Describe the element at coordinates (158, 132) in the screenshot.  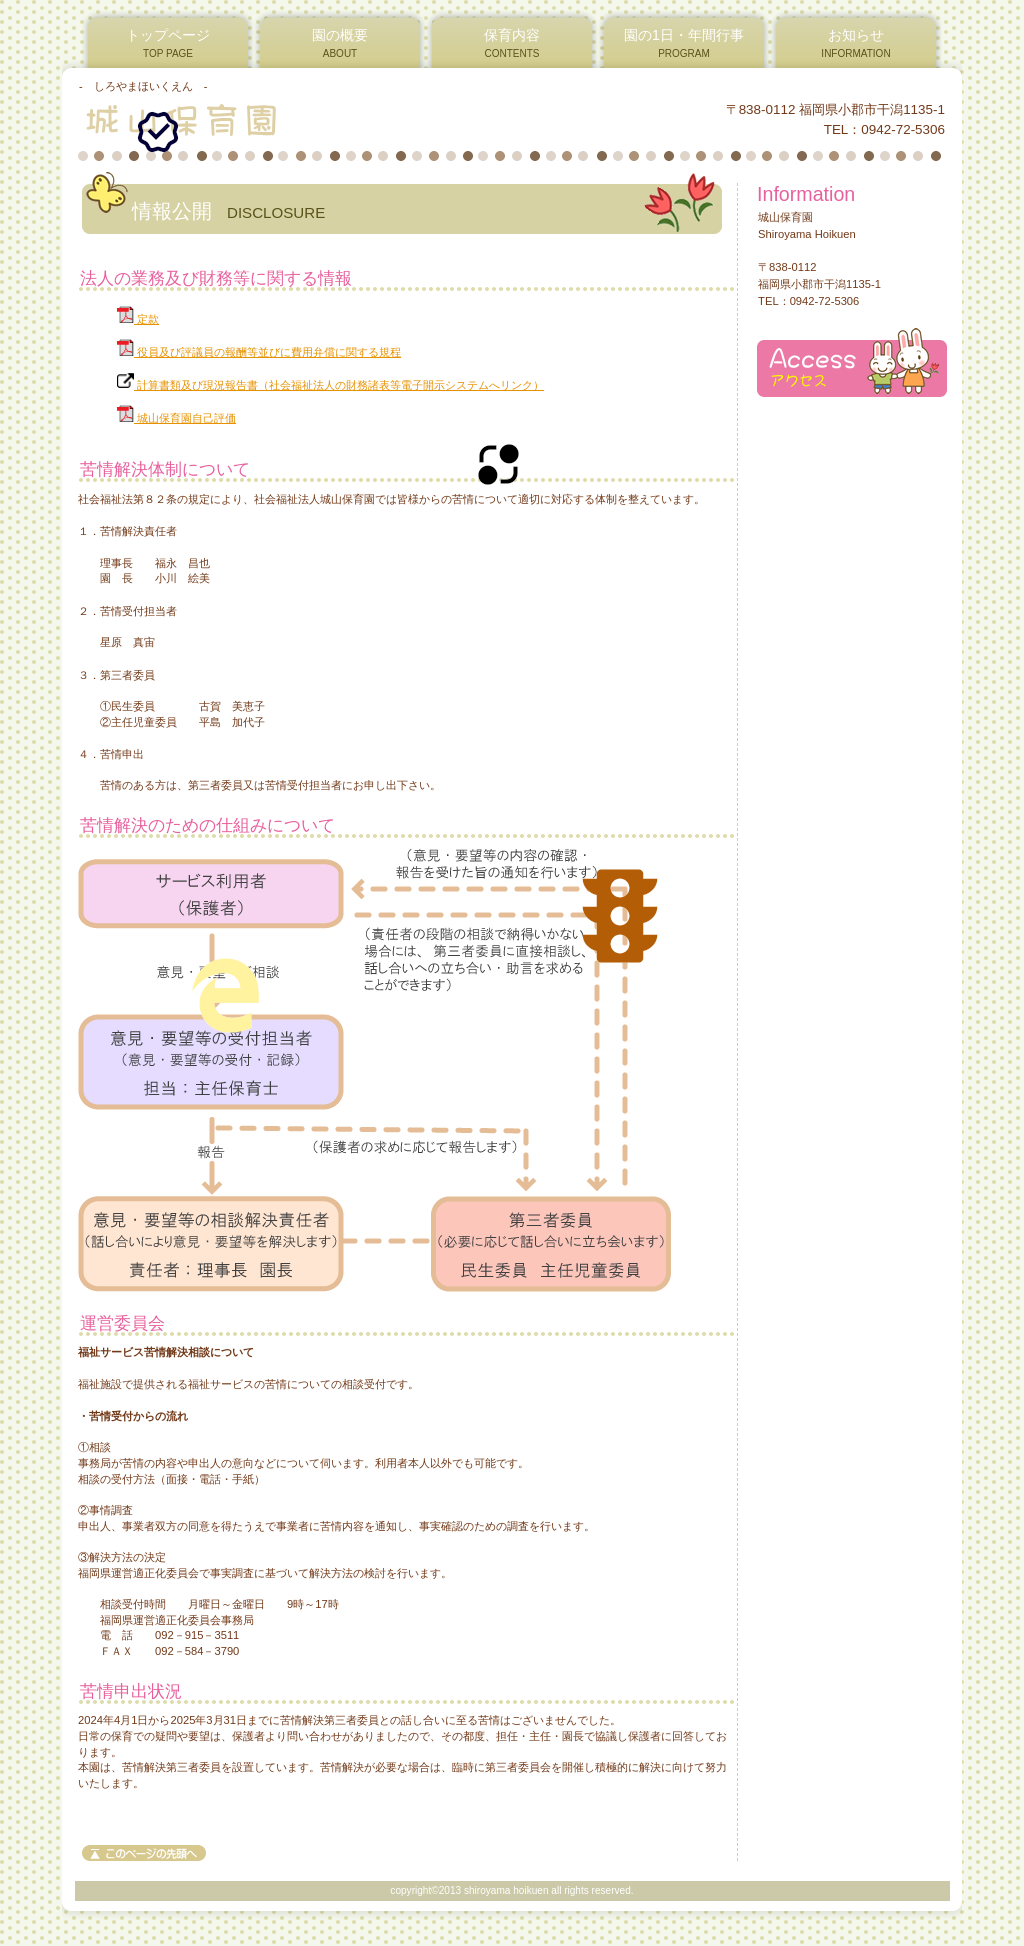
I see `indicates a verified account or profile` at that location.